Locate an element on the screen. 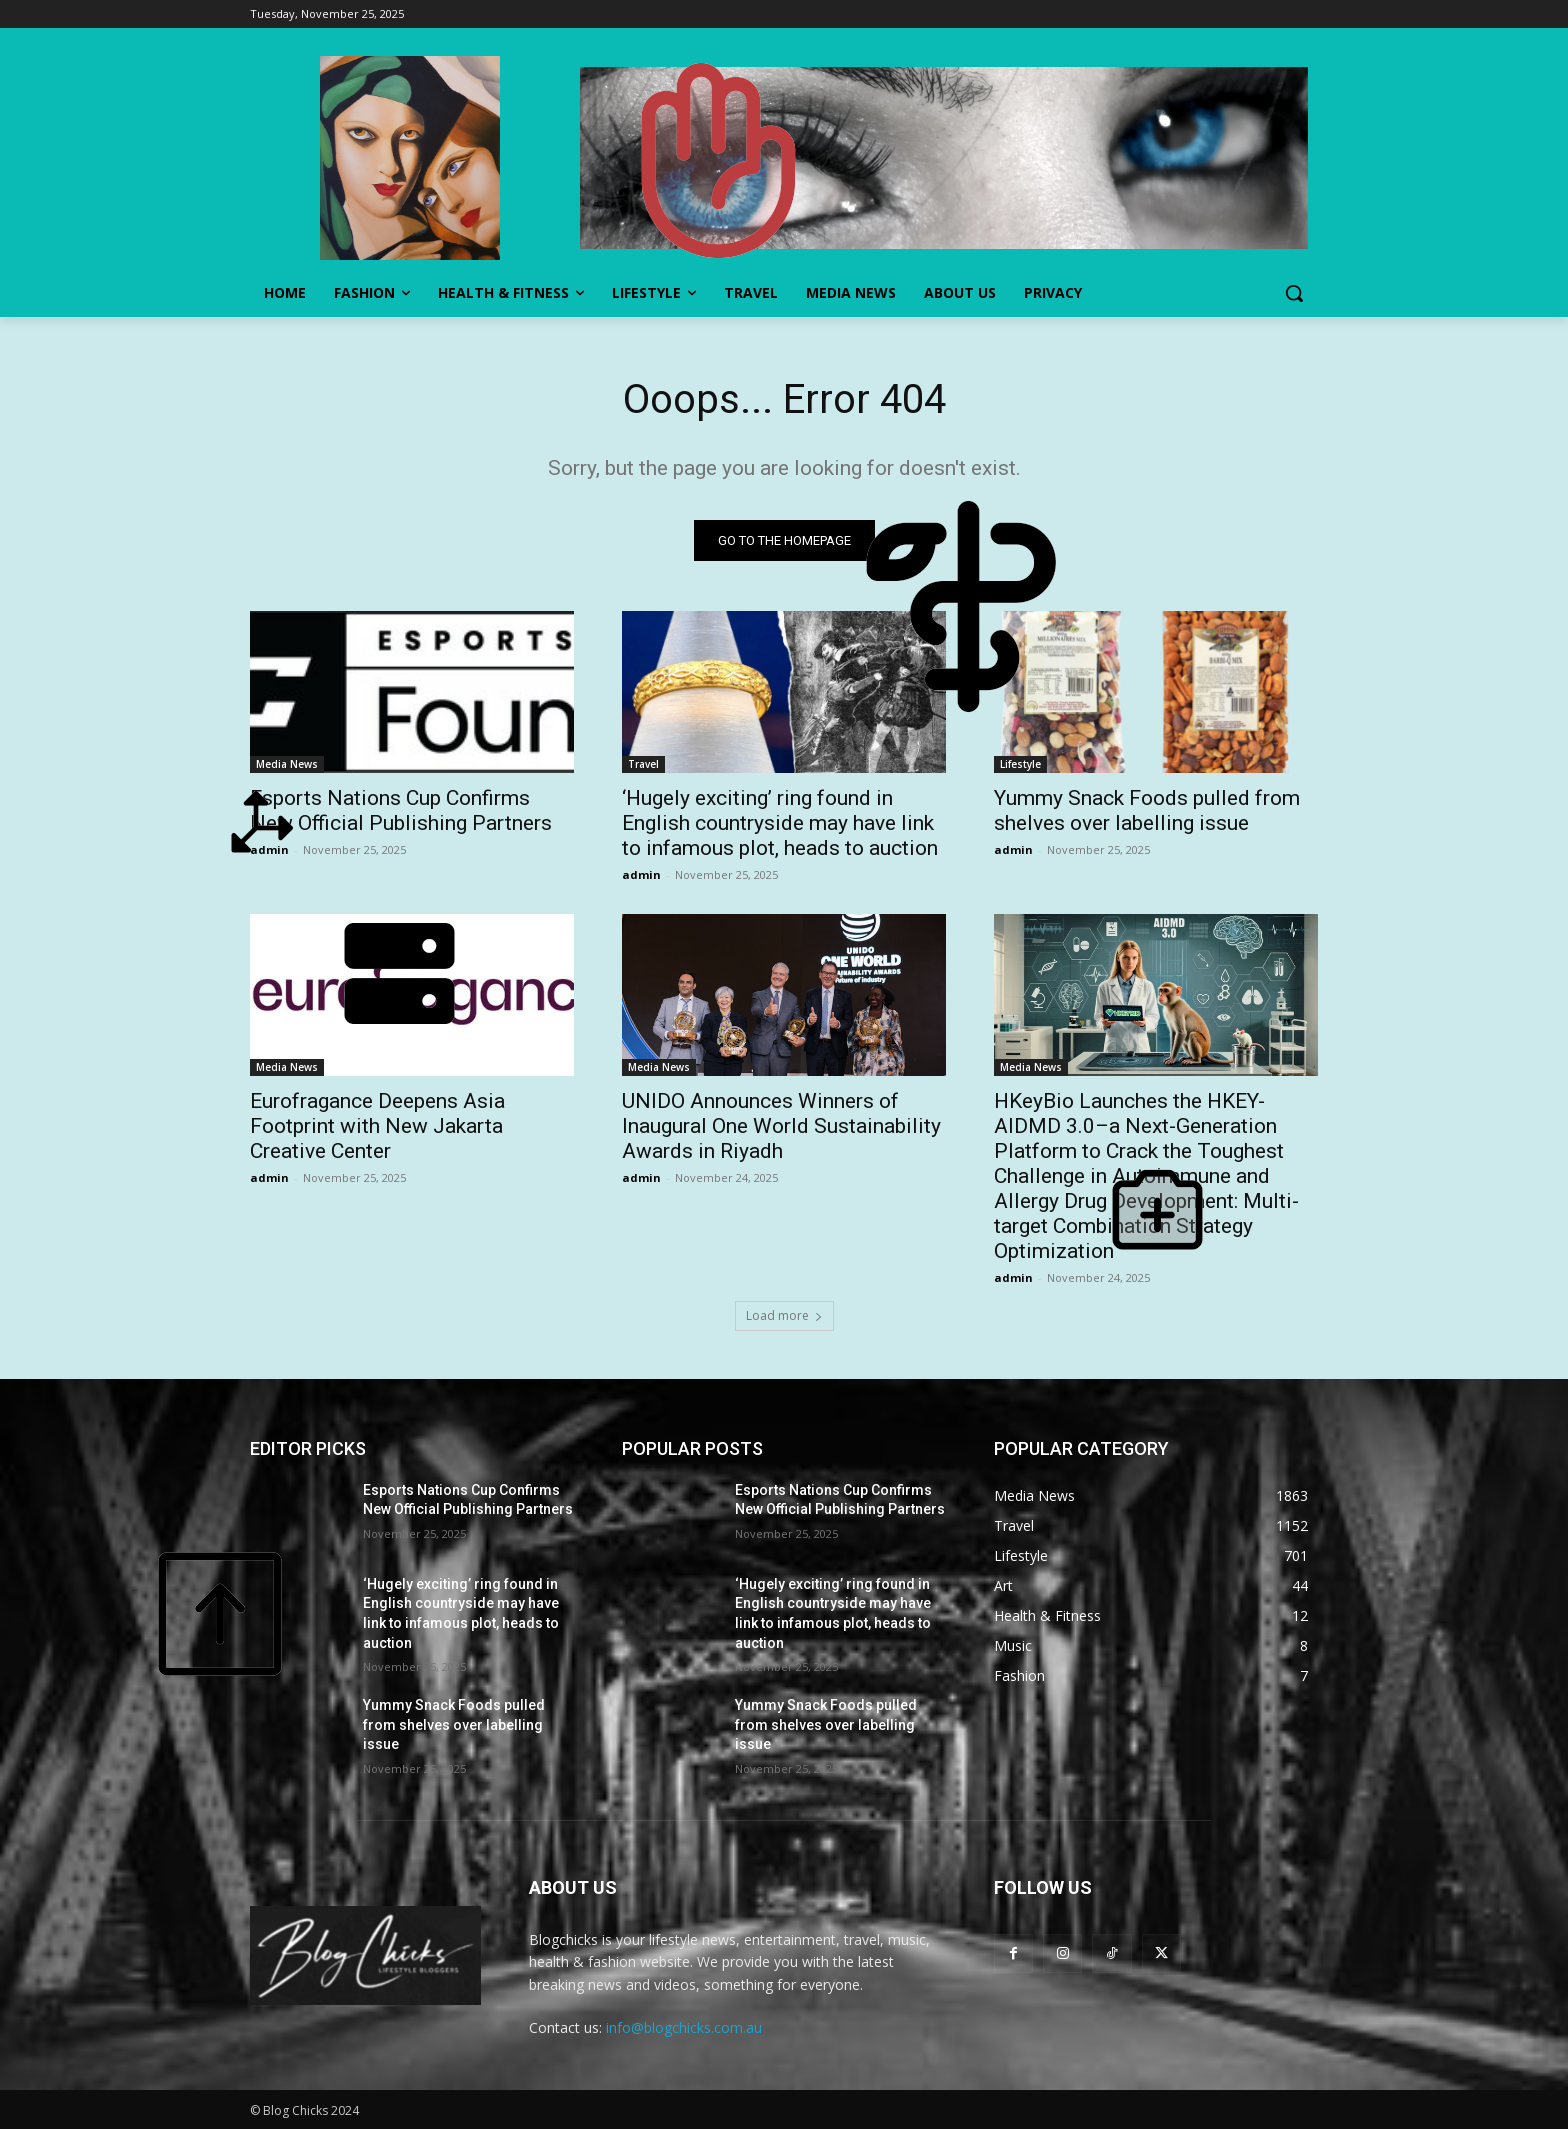 The width and height of the screenshot is (1568, 2129). access 3D vector or coordinate tools is located at coordinates (258, 825).